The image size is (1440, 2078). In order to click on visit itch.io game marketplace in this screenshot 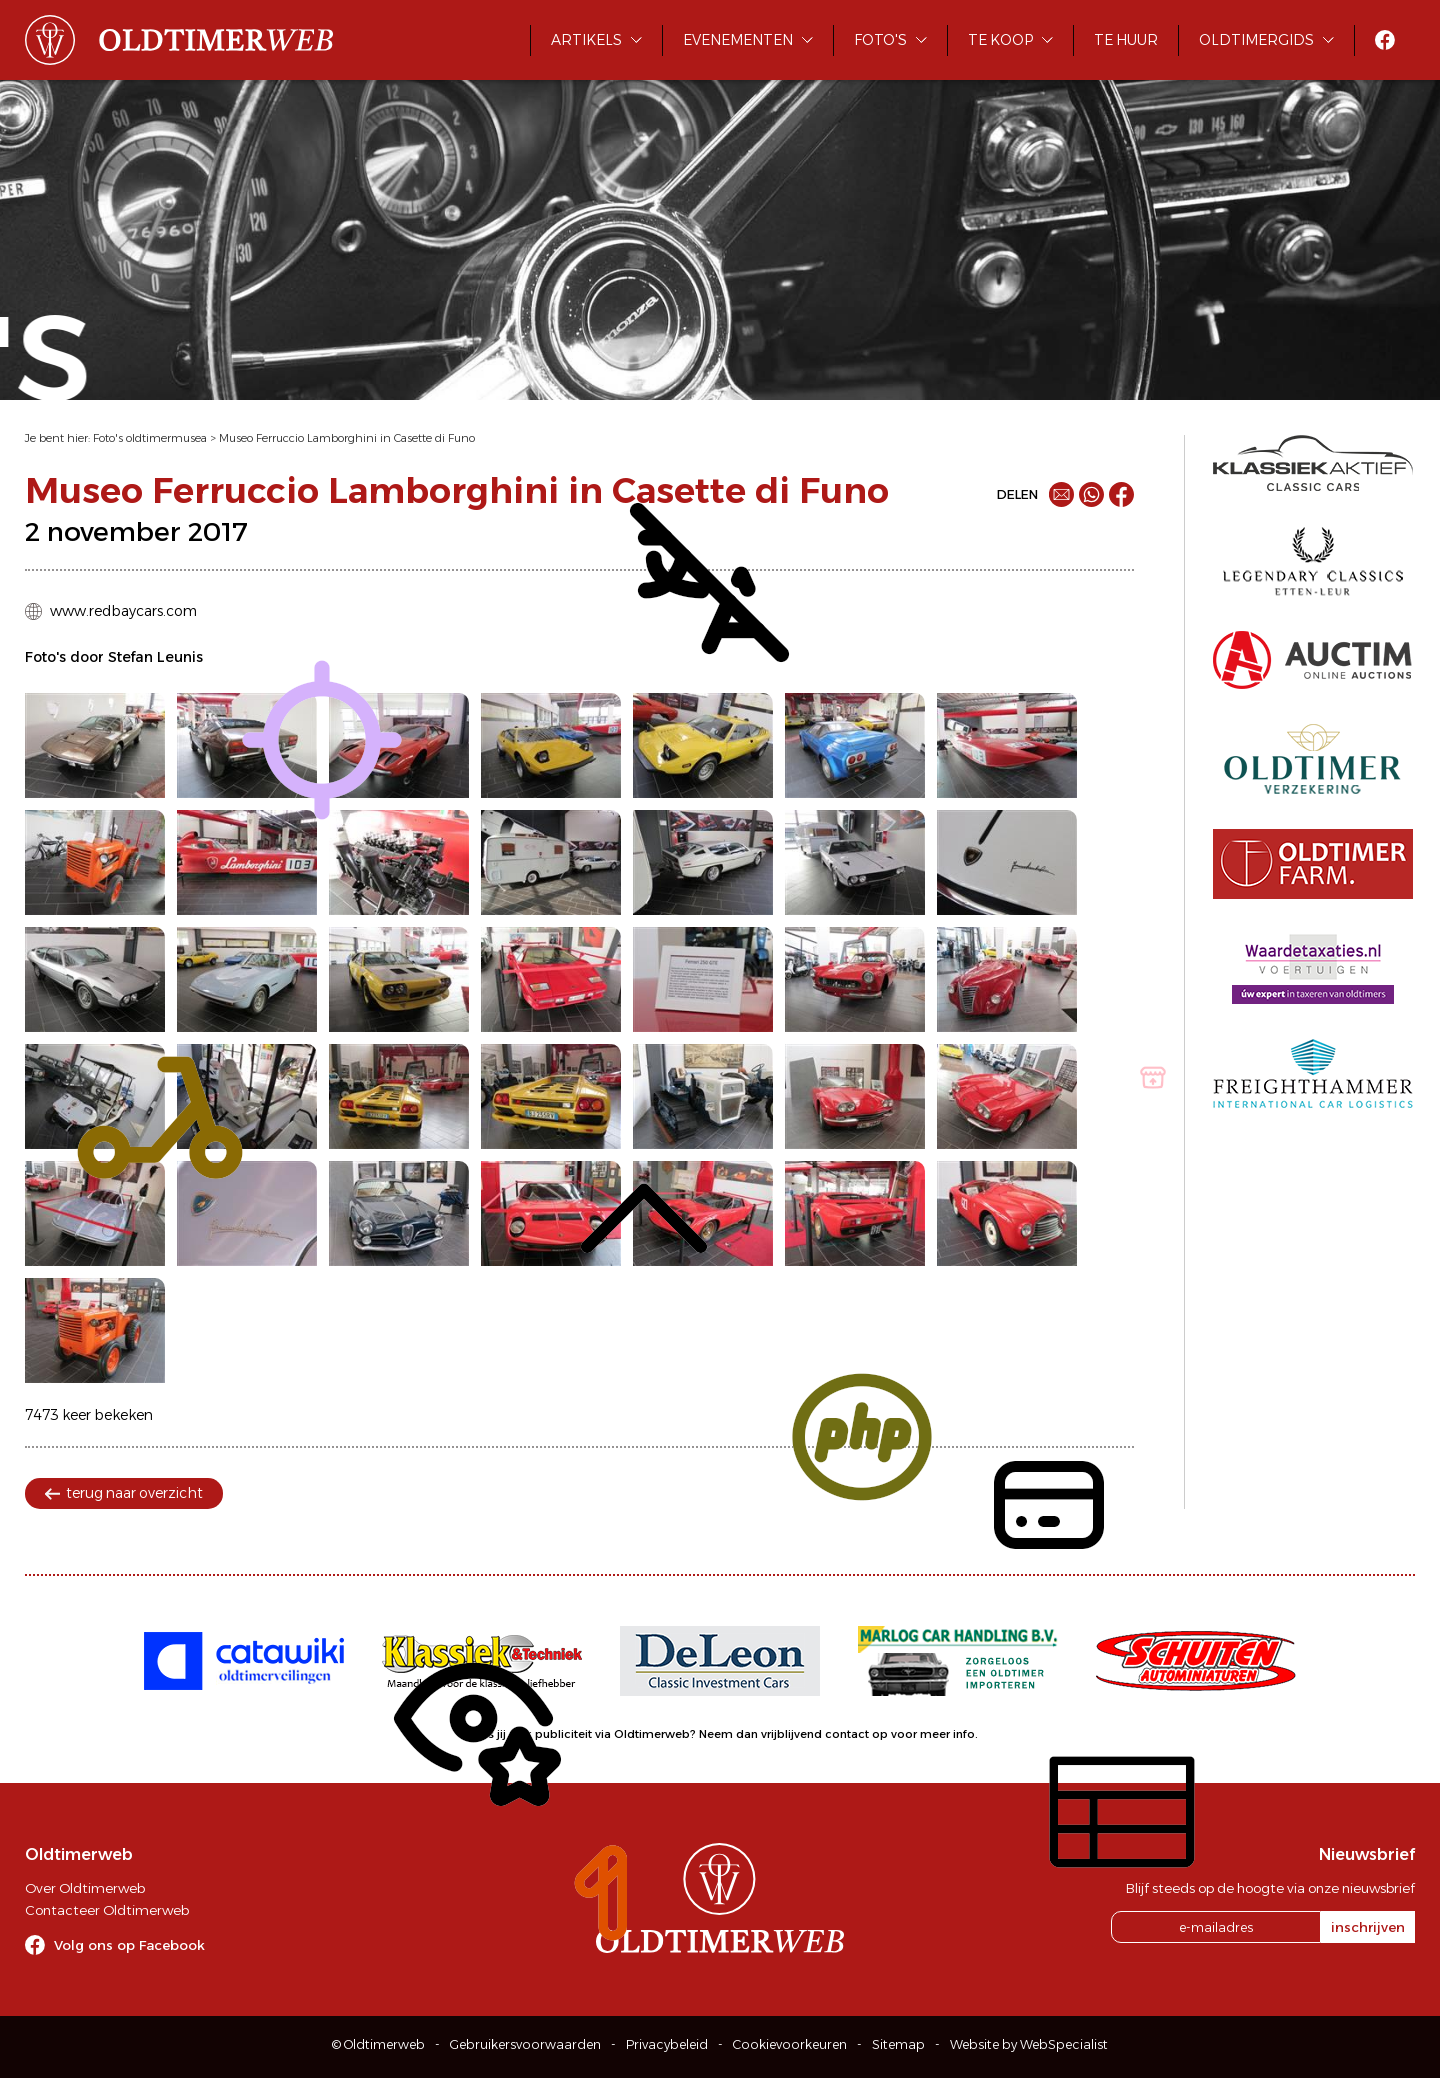, I will do `click(1153, 1077)`.